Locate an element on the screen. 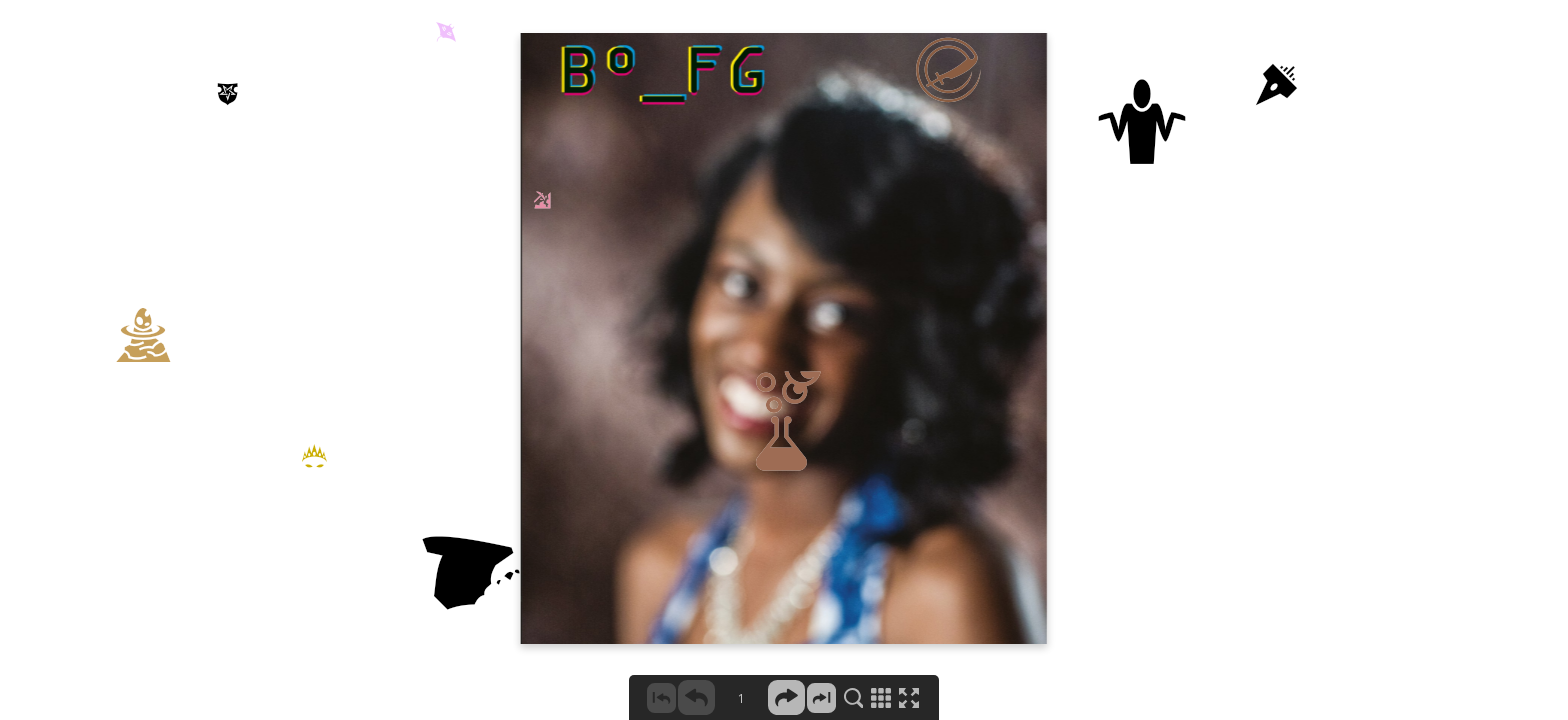  activate magical defense or shield ability is located at coordinates (227, 94).